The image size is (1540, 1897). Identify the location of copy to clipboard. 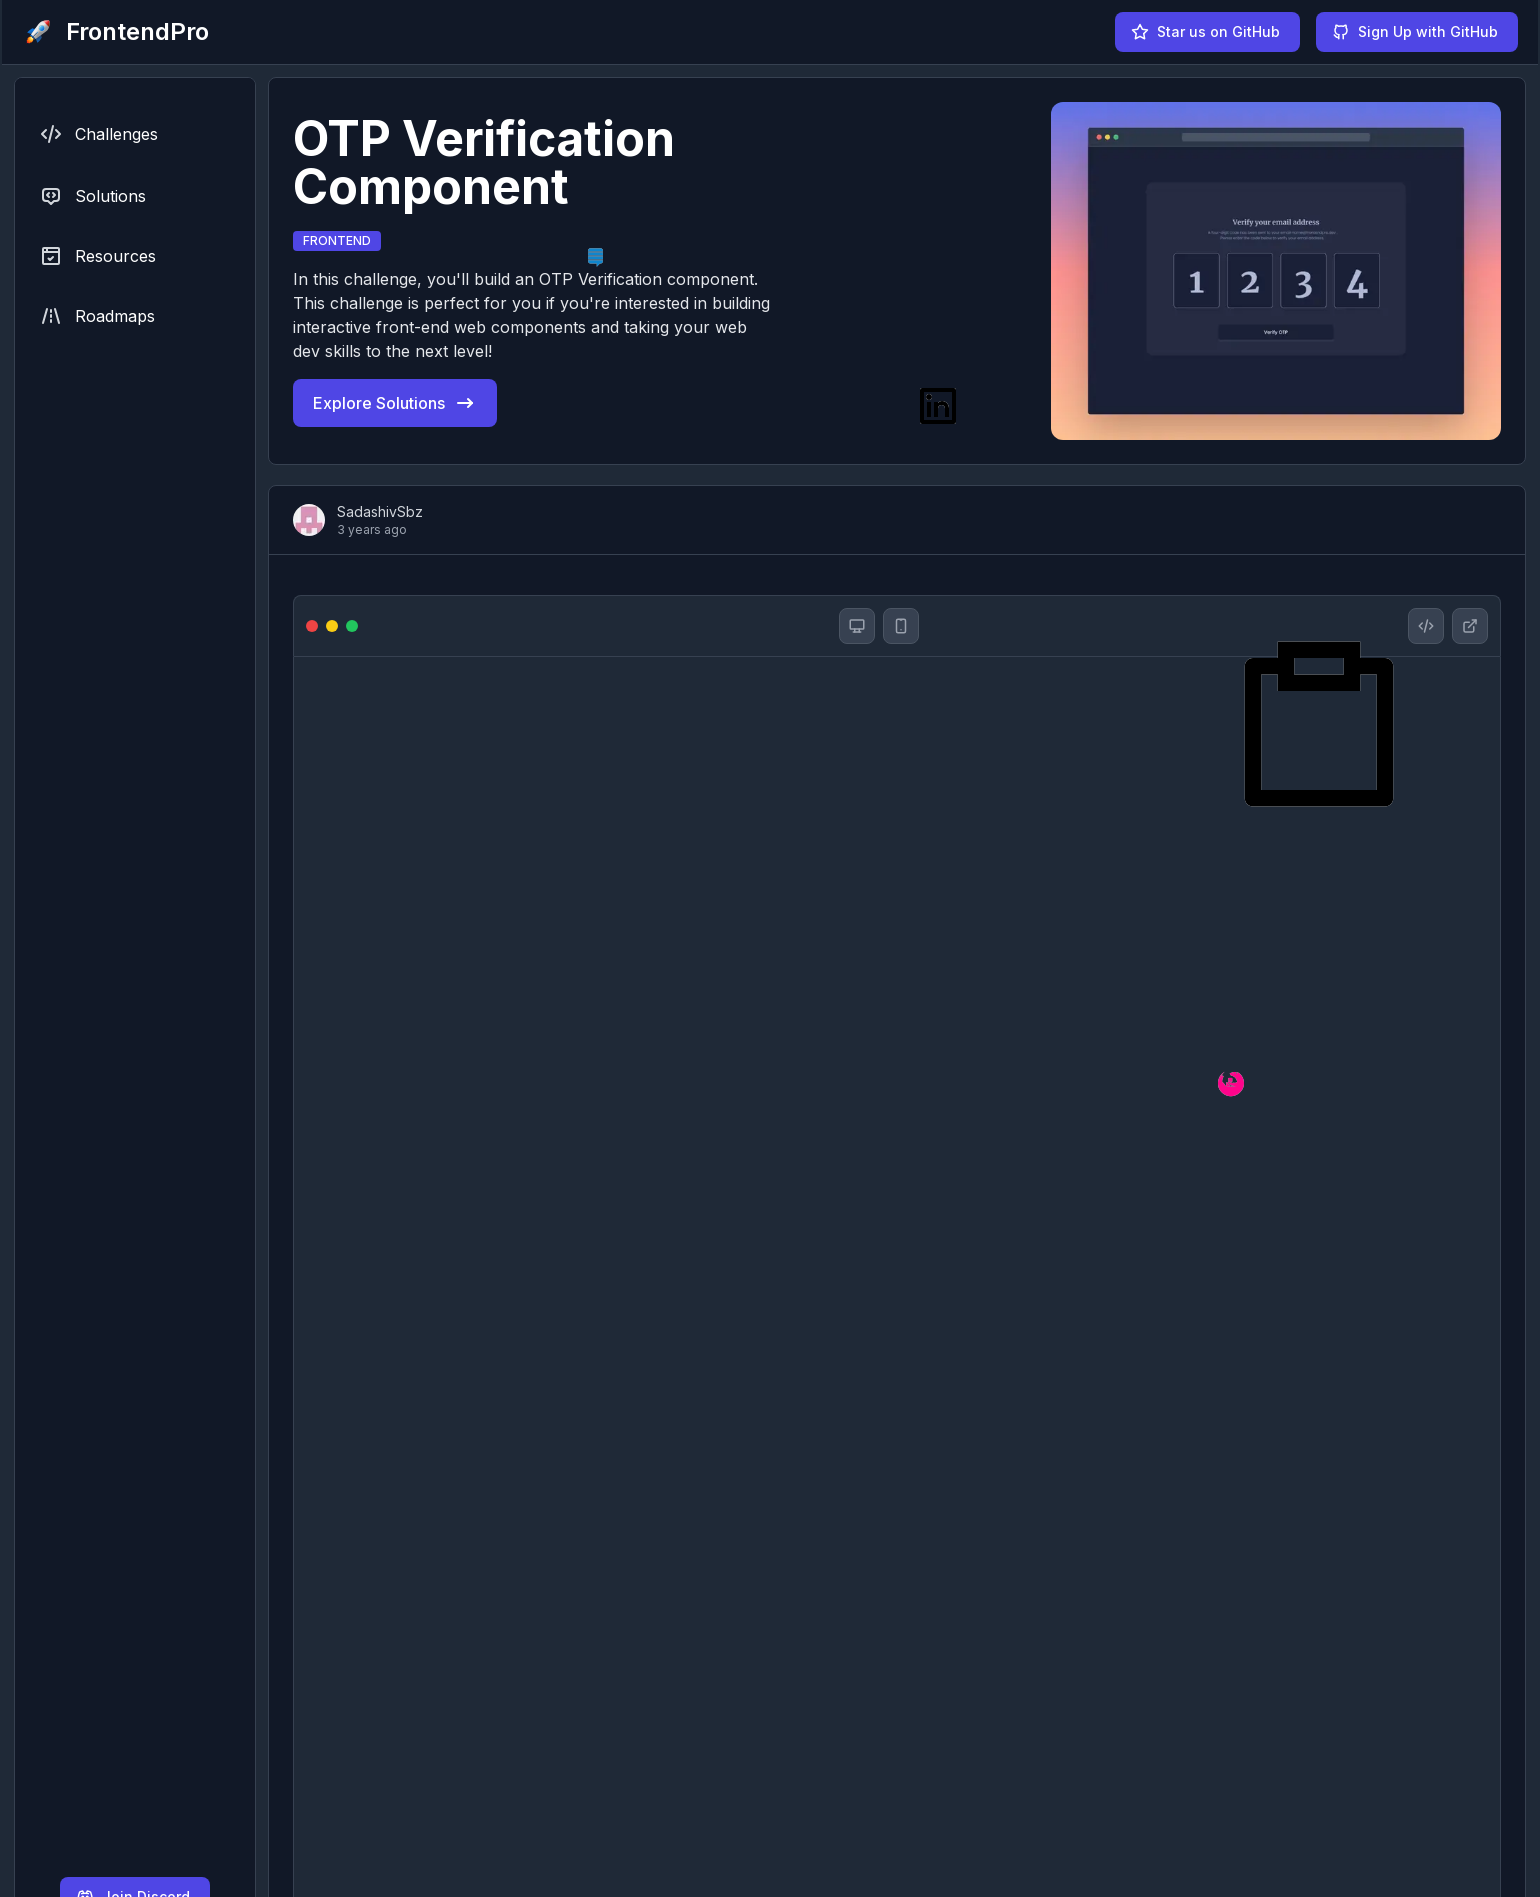
(1319, 724).